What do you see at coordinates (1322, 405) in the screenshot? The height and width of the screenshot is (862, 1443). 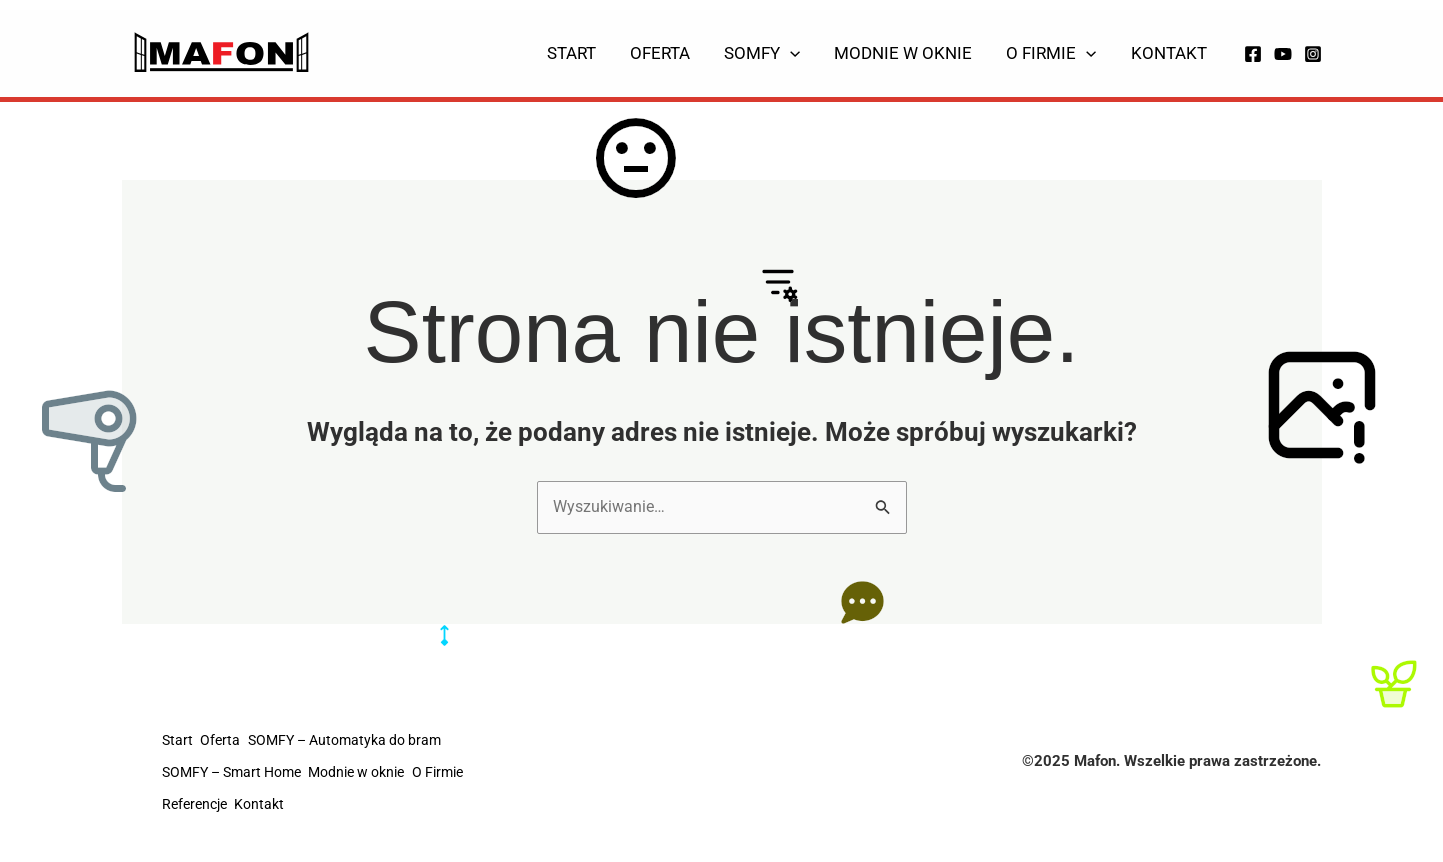 I see `image upload error or warning` at bounding box center [1322, 405].